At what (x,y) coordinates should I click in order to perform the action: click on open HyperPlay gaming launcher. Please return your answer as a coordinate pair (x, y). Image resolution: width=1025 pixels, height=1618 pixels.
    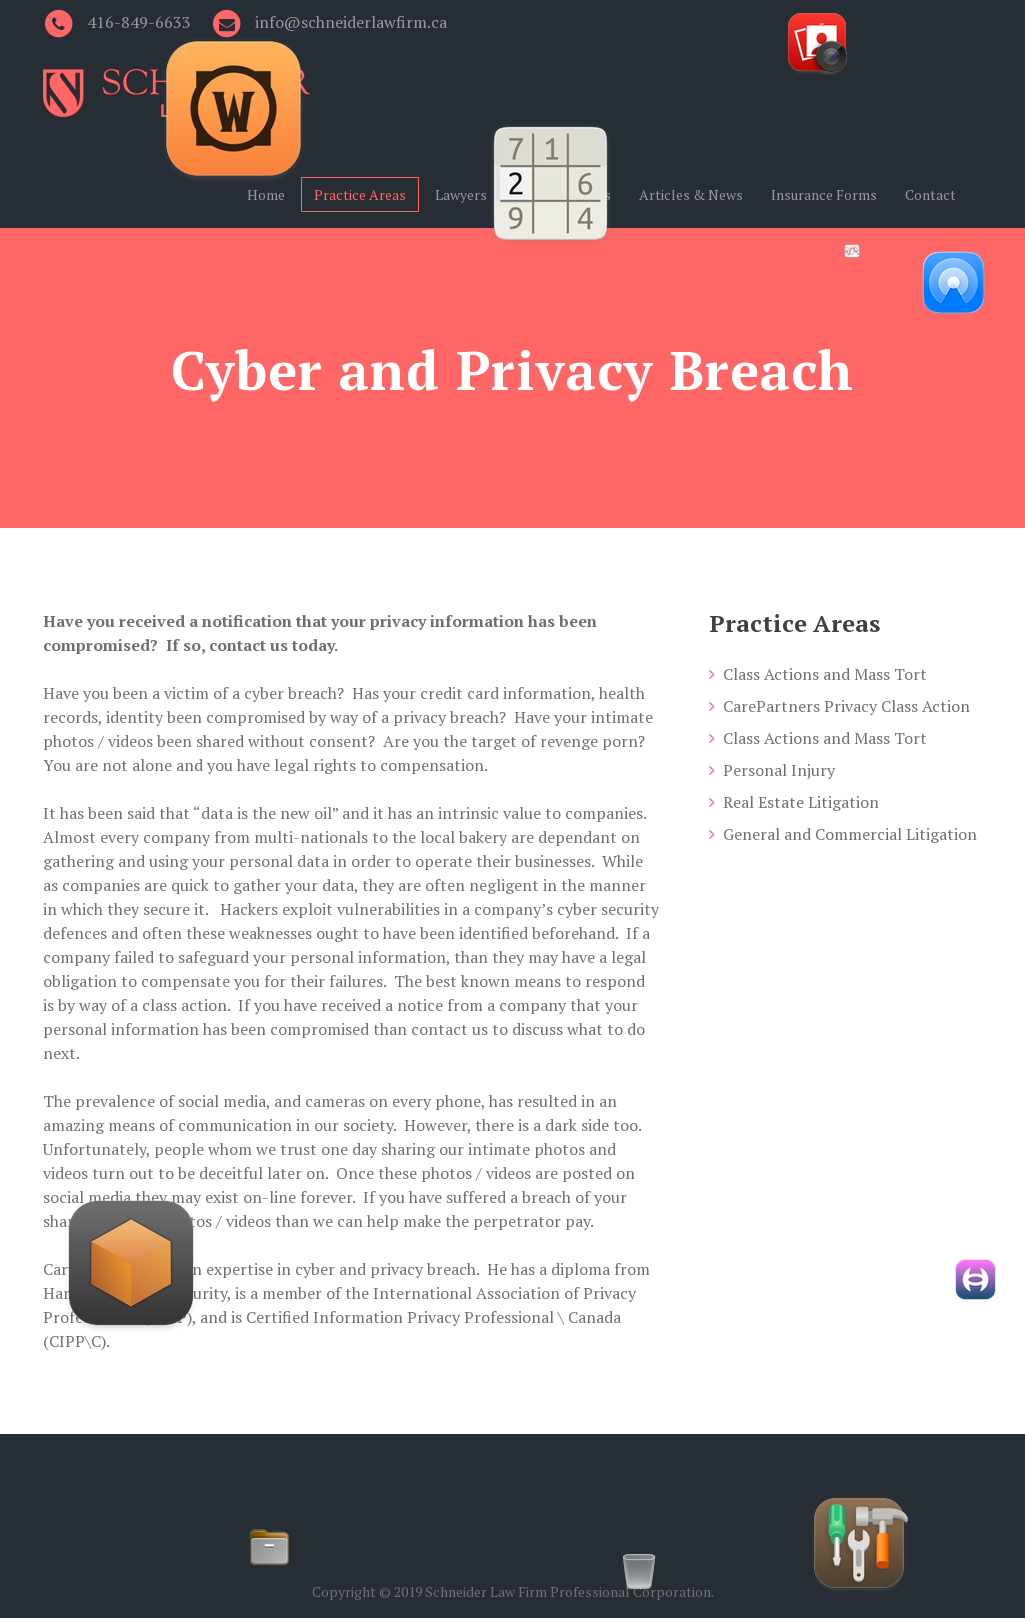
    Looking at the image, I should click on (975, 1279).